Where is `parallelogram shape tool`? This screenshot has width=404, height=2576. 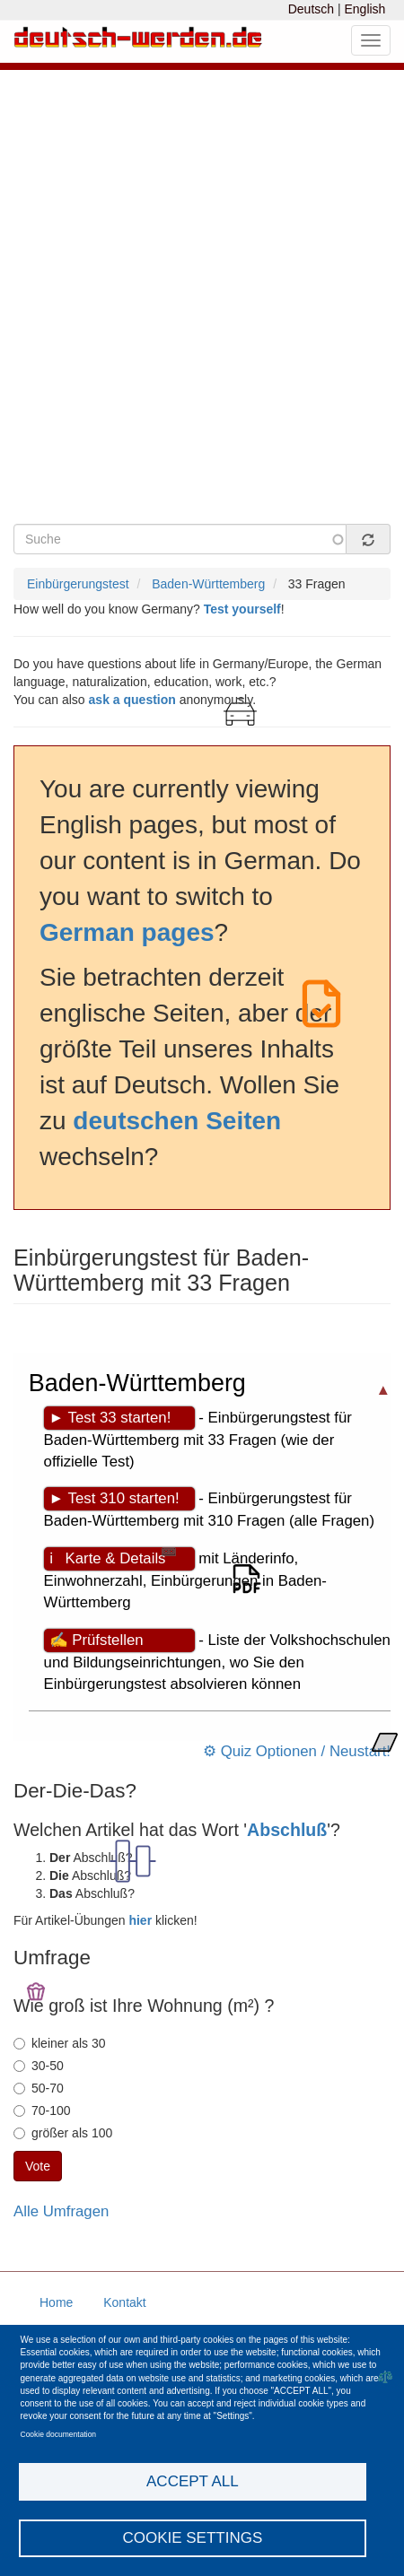 parallelogram shape tool is located at coordinates (384, 1742).